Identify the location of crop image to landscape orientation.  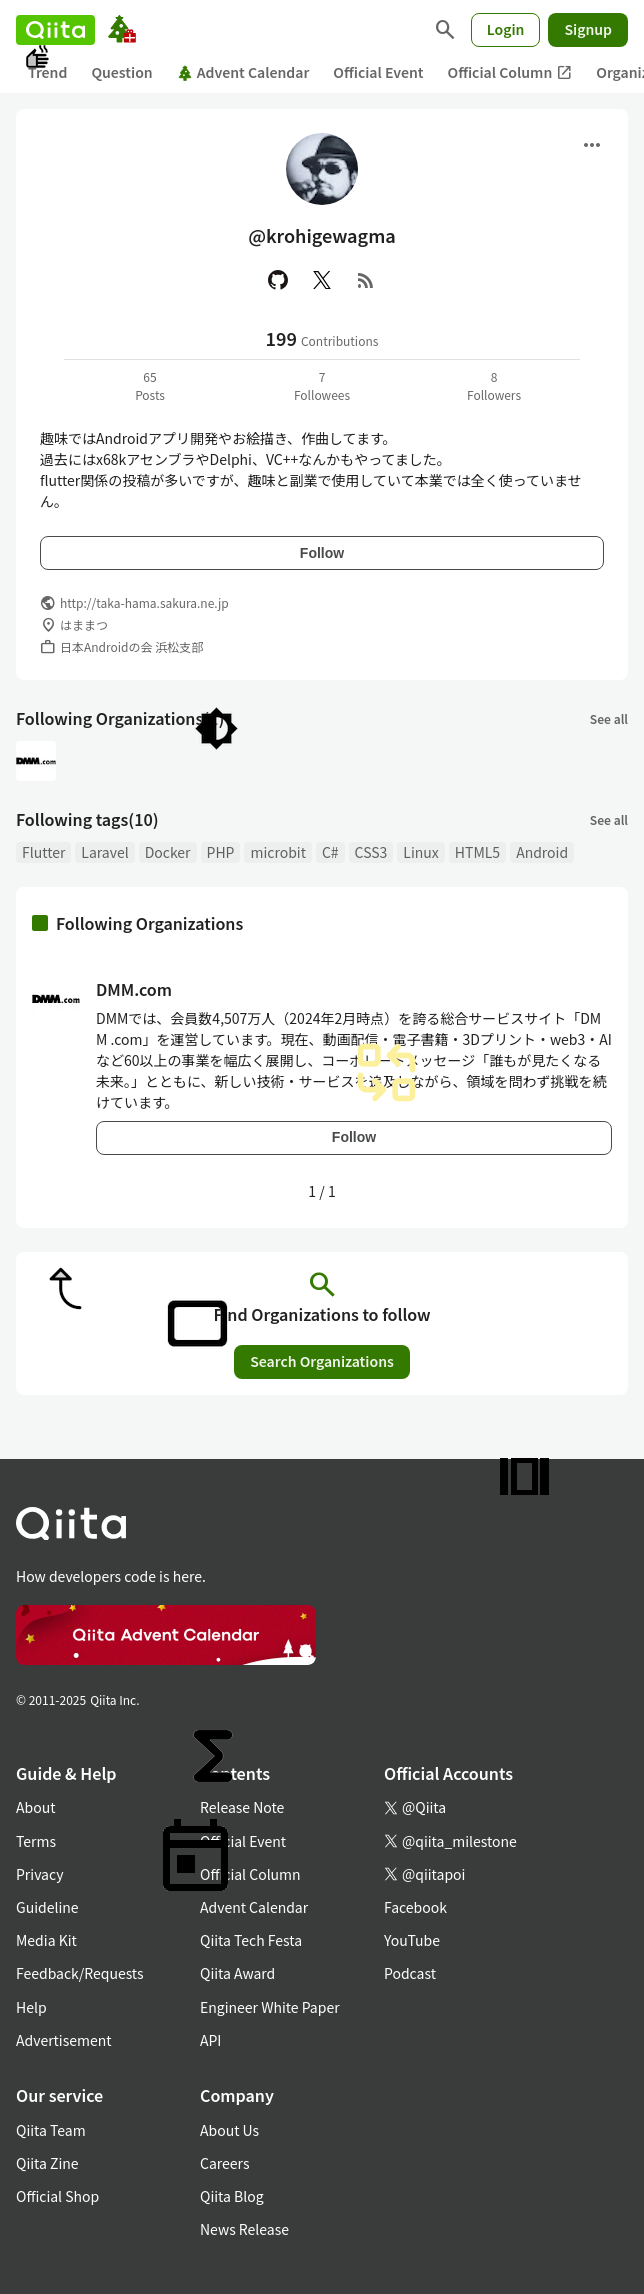
(197, 1323).